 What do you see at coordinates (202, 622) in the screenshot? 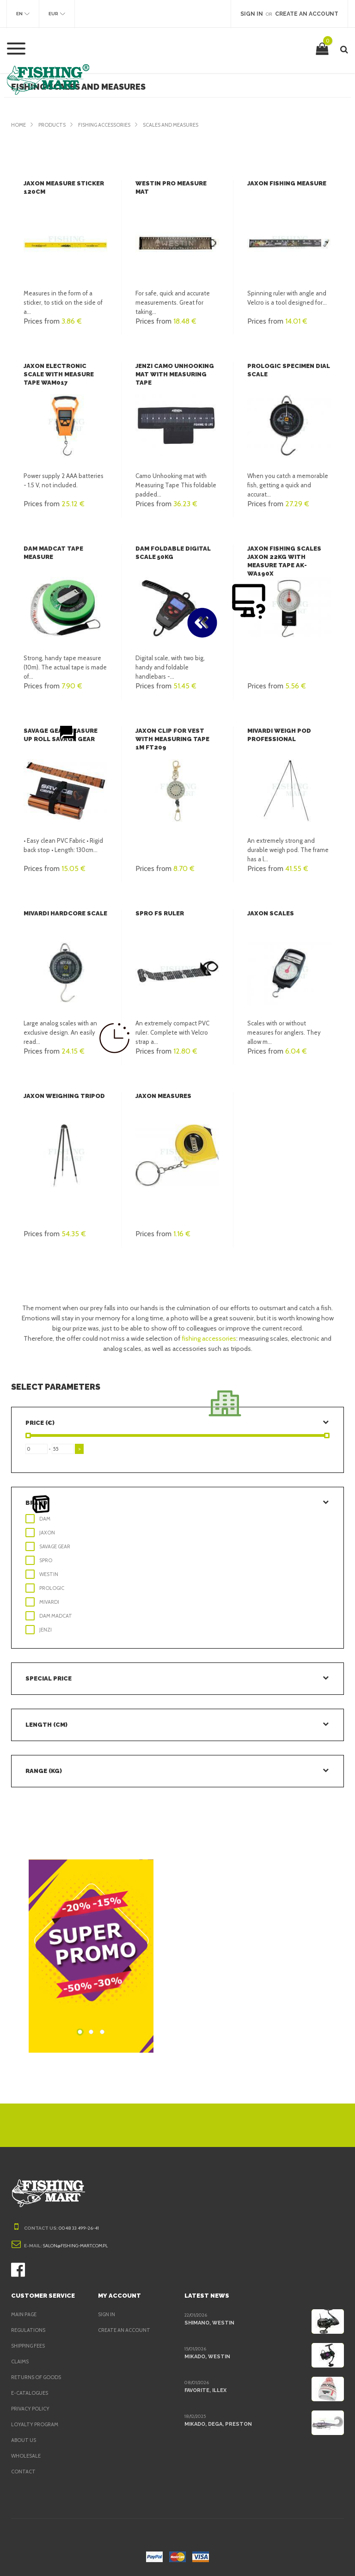
I see `go back to previous section` at bounding box center [202, 622].